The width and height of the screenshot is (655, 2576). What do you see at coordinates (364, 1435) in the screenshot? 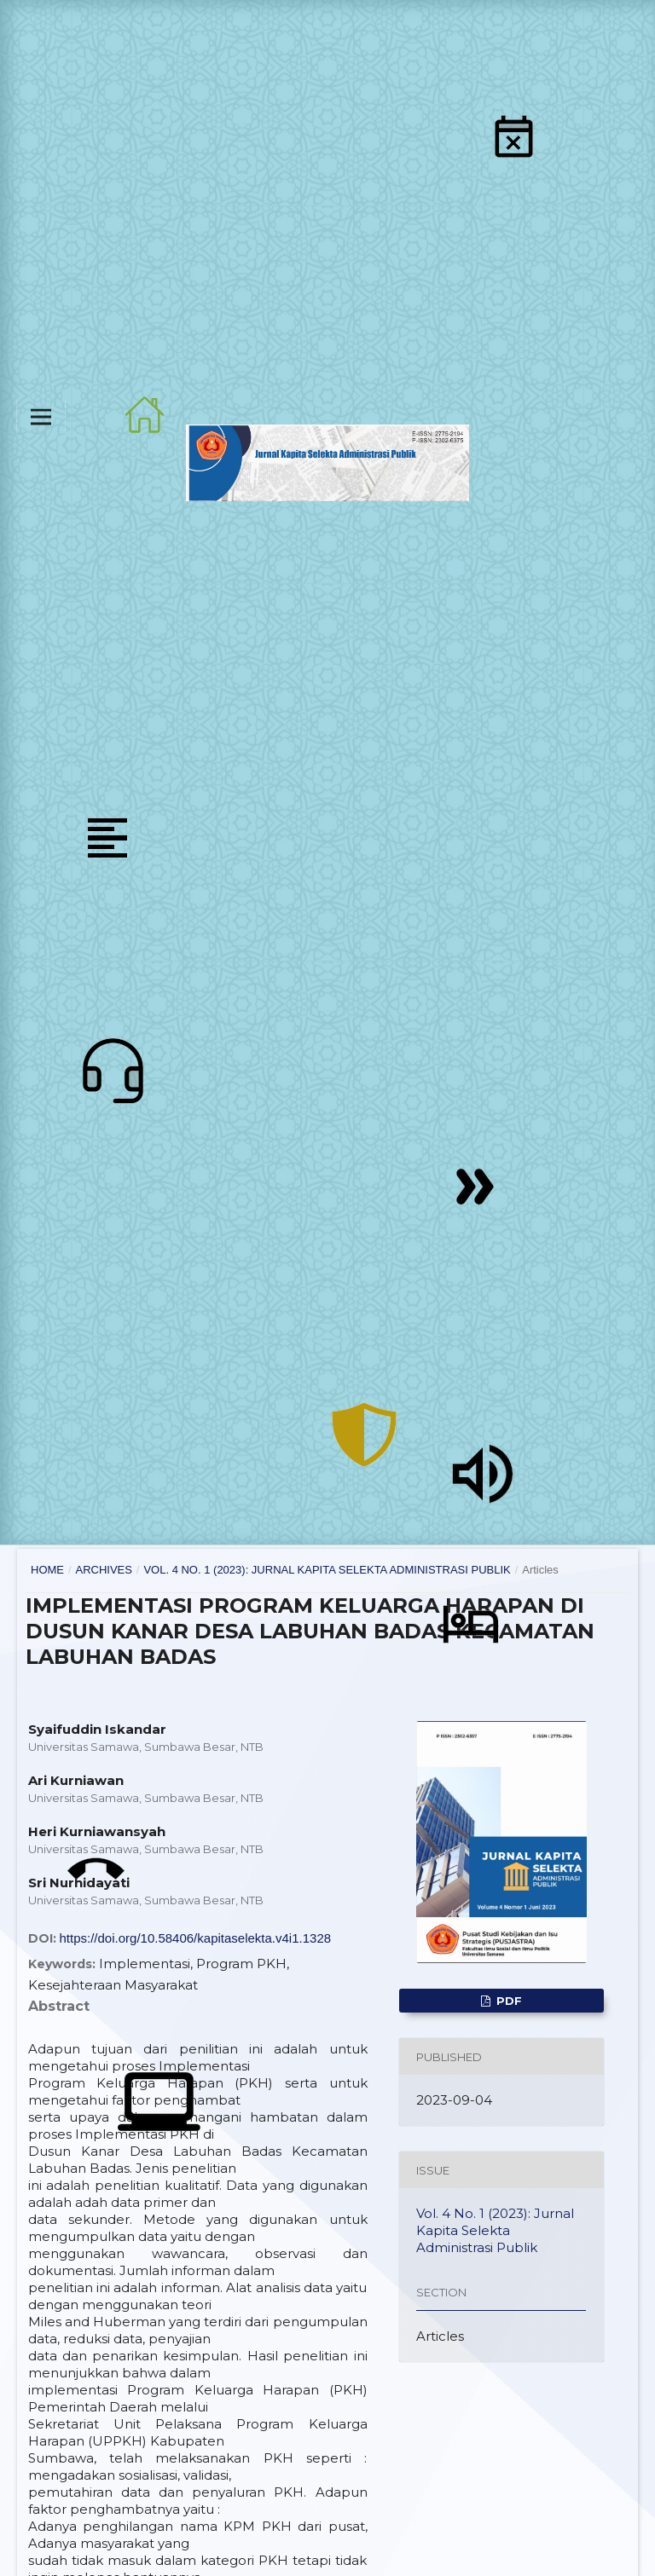
I see `partial security or protection enabled` at bounding box center [364, 1435].